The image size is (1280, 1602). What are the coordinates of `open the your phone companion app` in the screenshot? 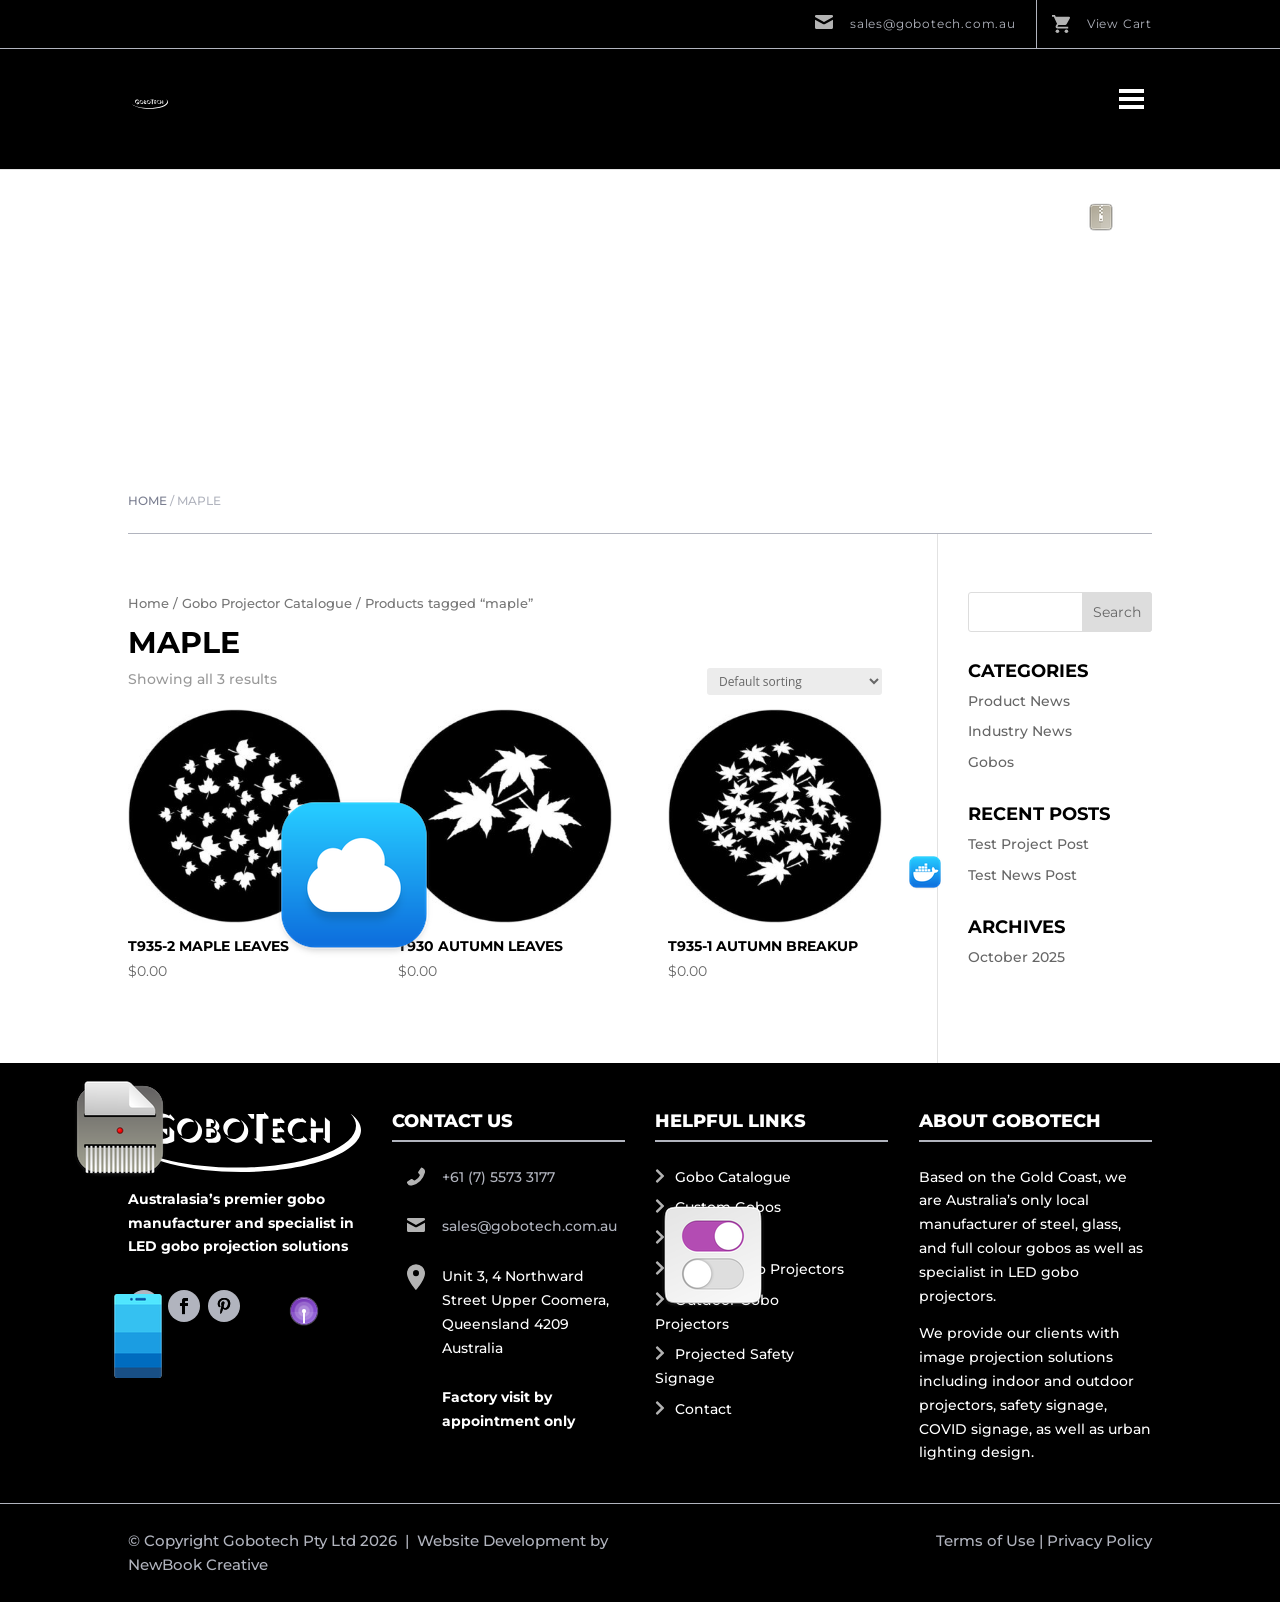 It's located at (138, 1336).